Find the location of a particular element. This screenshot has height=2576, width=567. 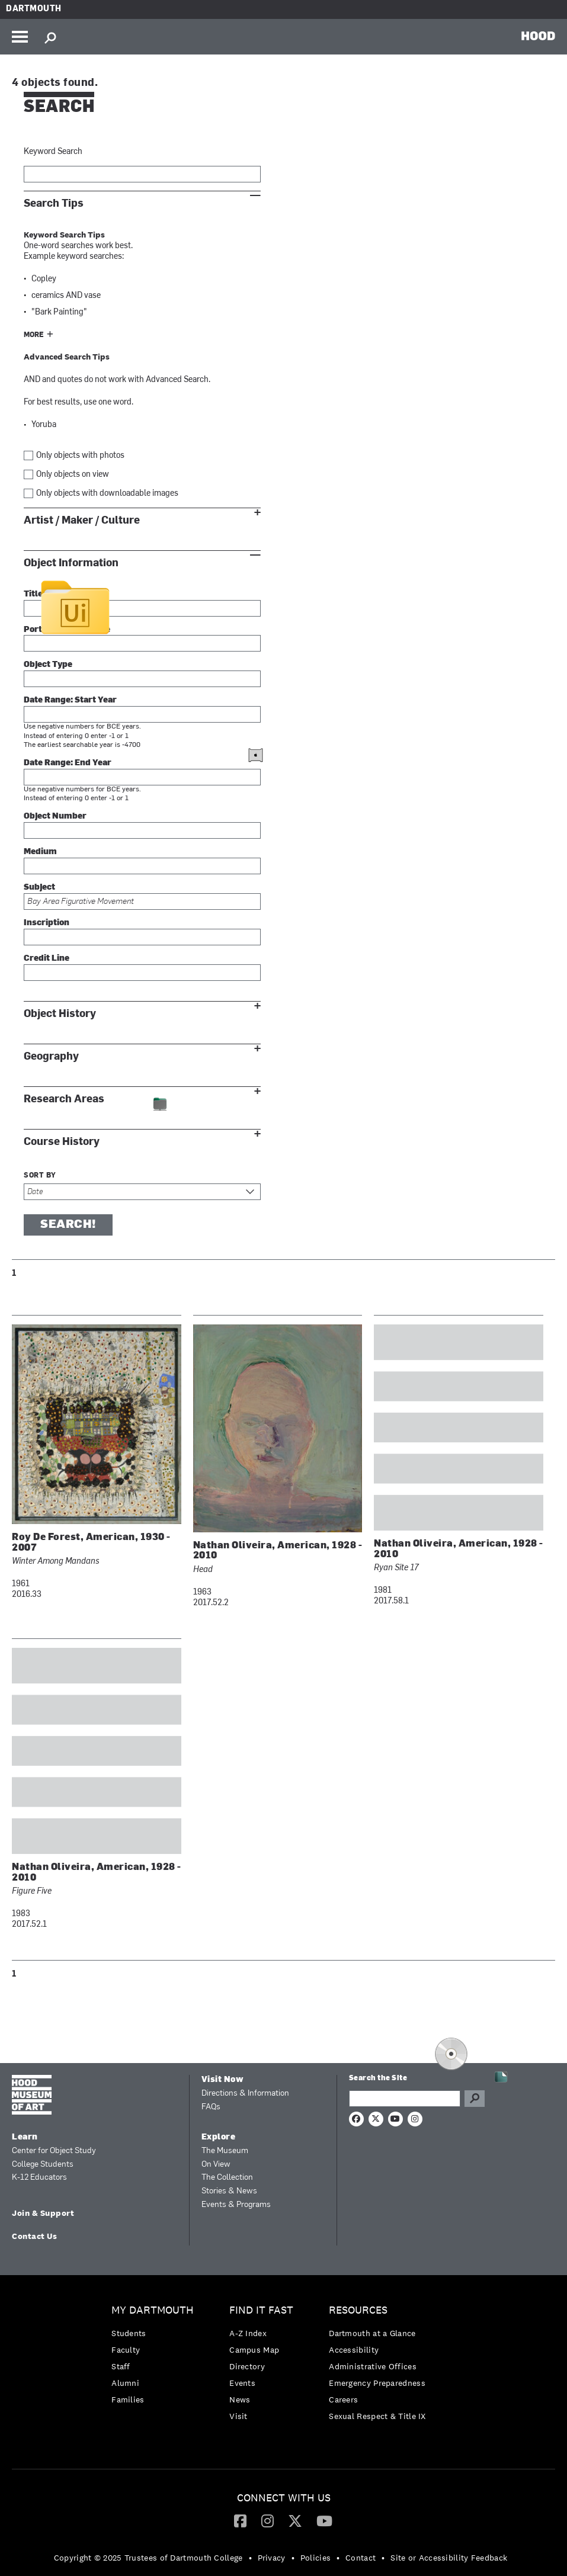

navigate to mac pro in finder sidebar is located at coordinates (255, 755).